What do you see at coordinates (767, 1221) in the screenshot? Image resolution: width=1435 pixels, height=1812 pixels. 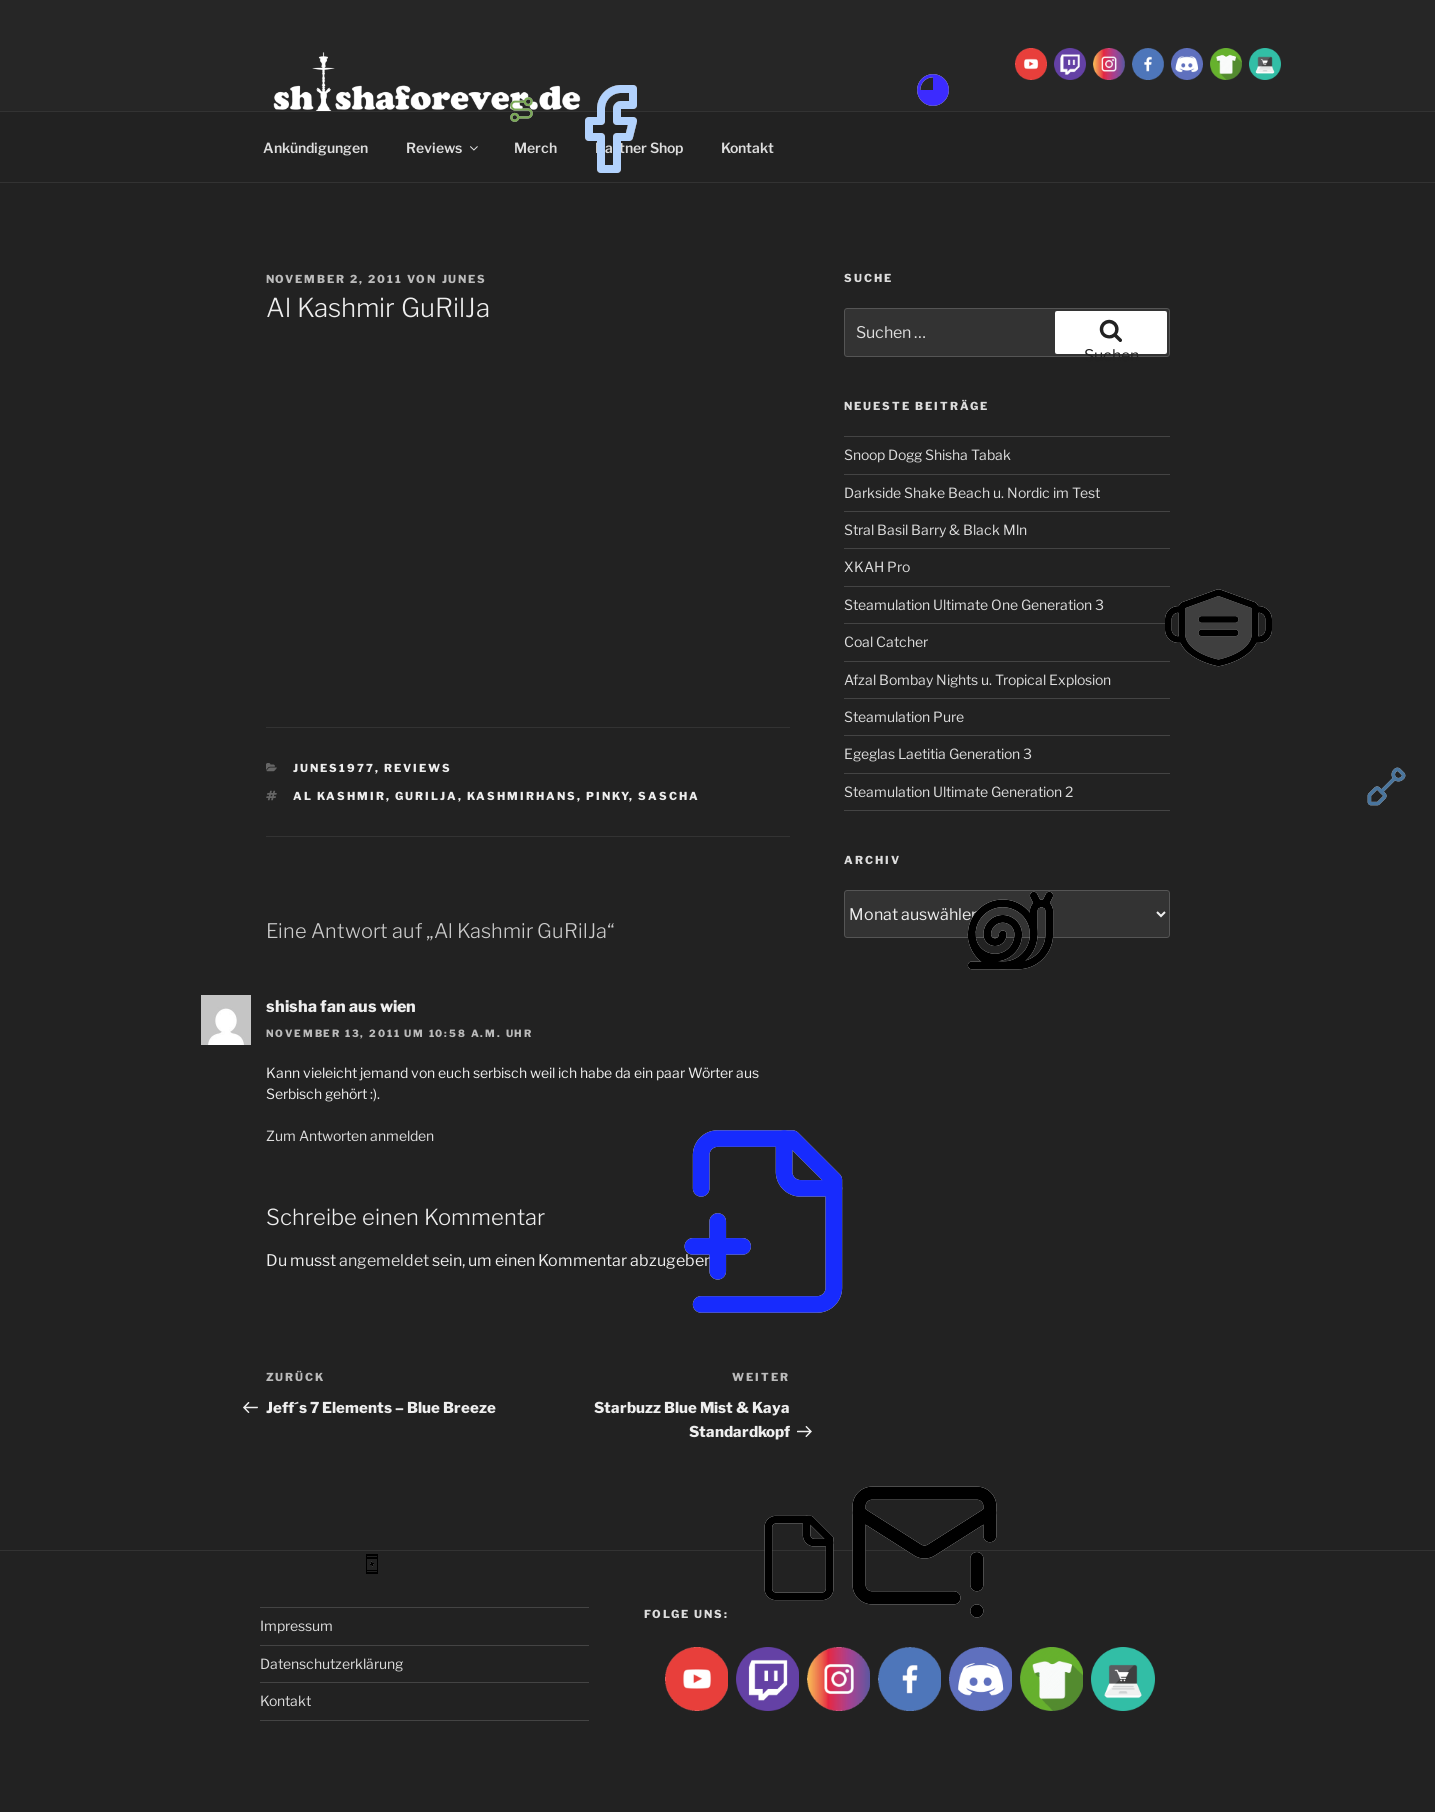 I see `create a new file` at bounding box center [767, 1221].